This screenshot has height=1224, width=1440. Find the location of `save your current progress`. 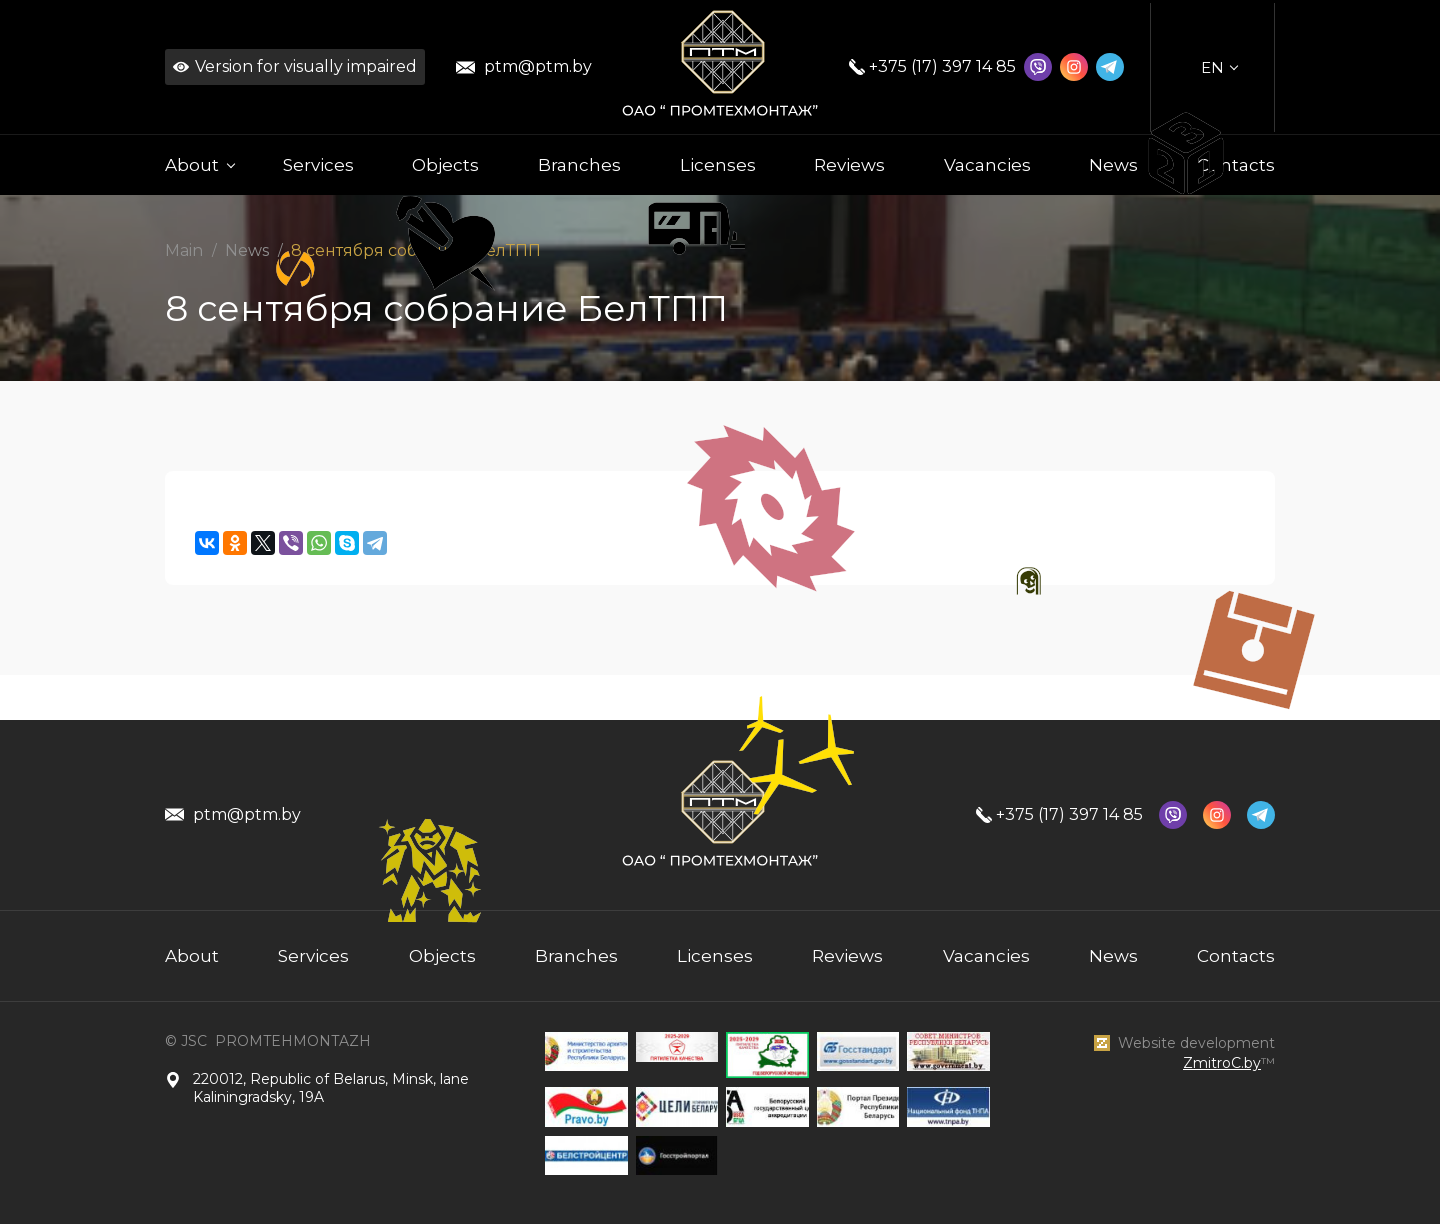

save your current progress is located at coordinates (1254, 650).